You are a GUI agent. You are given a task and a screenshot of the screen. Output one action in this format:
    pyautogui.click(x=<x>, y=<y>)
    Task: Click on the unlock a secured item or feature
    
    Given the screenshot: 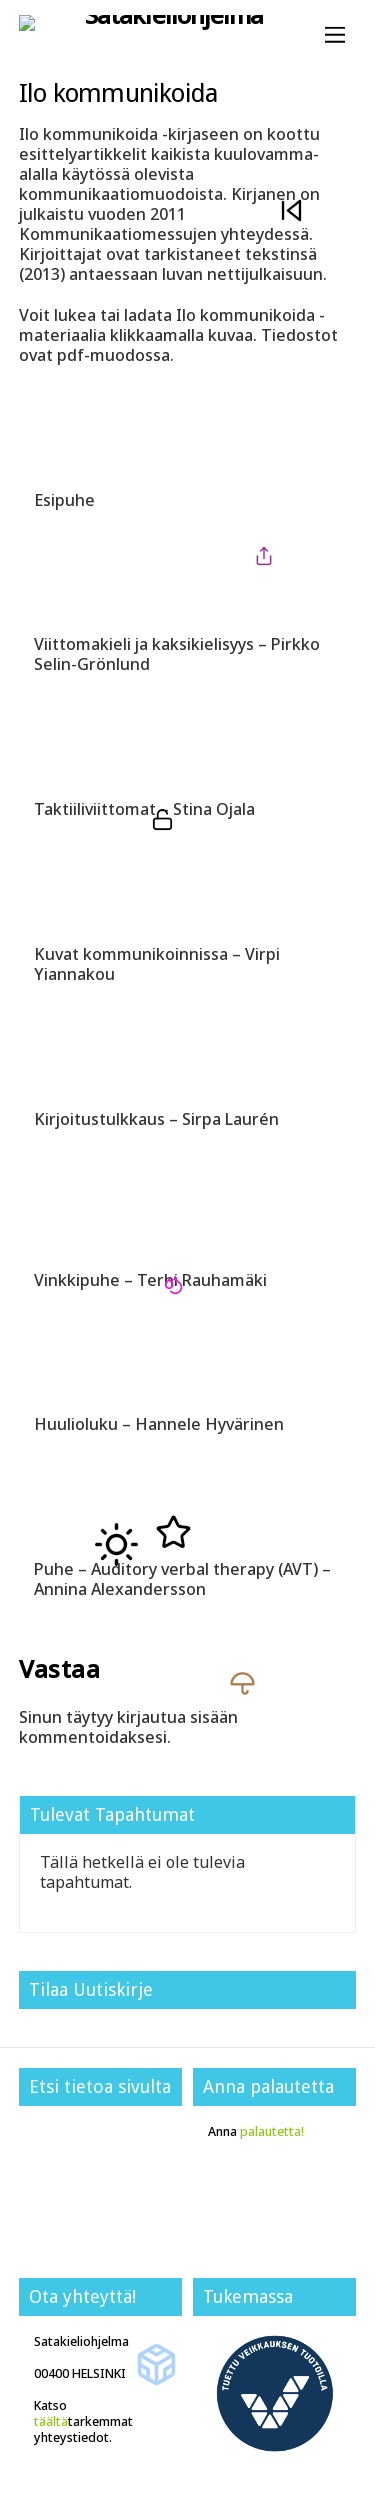 What is the action you would take?
    pyautogui.click(x=162, y=819)
    